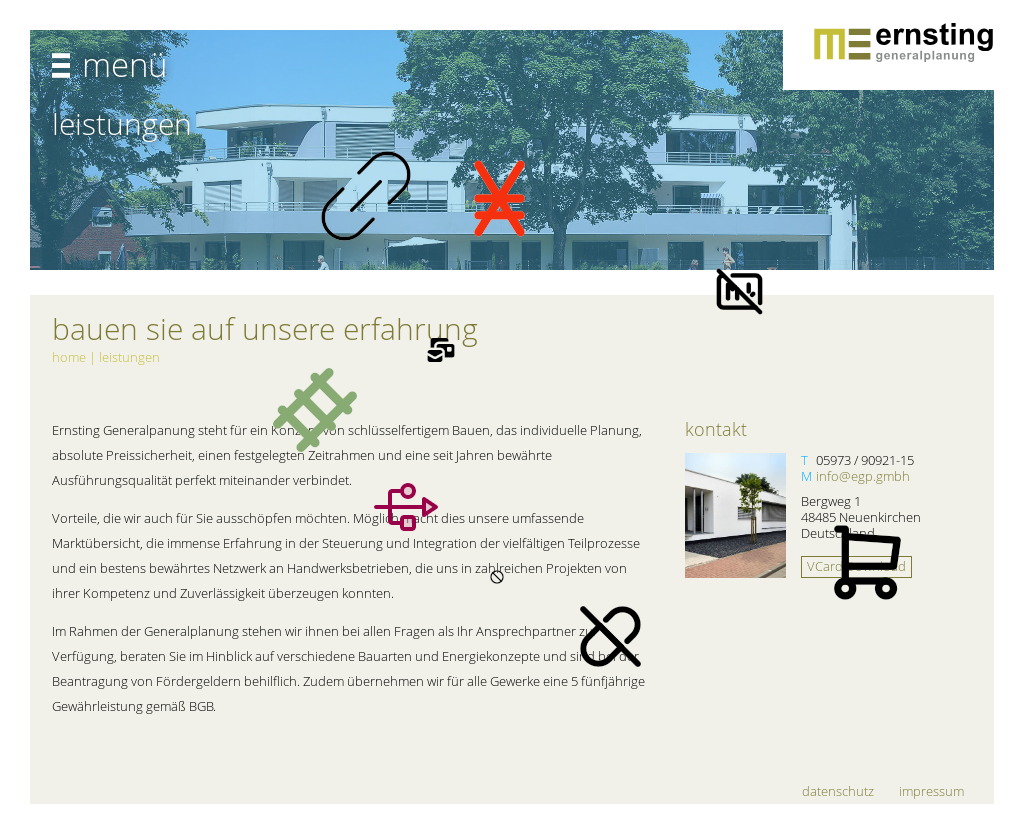  Describe the element at coordinates (867, 562) in the screenshot. I see `view your shopping cart` at that location.